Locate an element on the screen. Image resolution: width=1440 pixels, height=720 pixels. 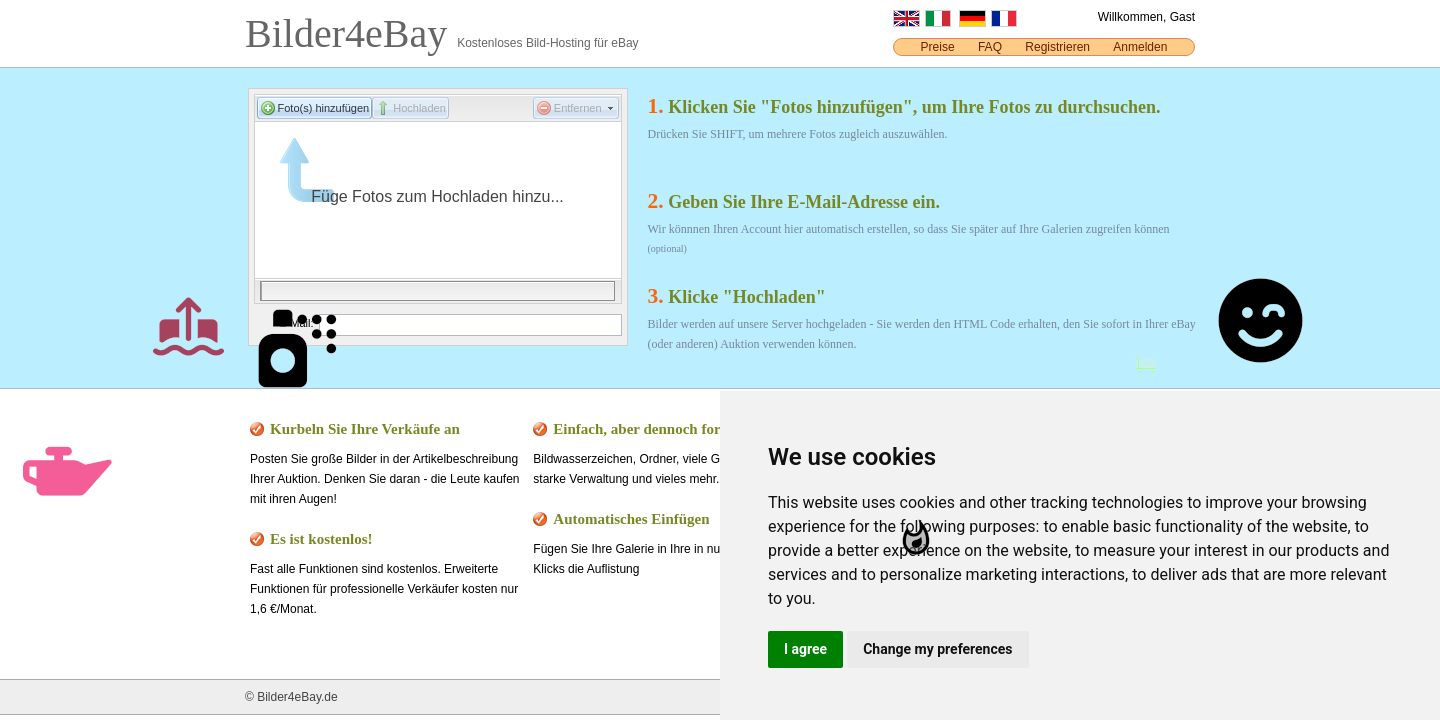
view your shopping cart is located at coordinates (1145, 363).